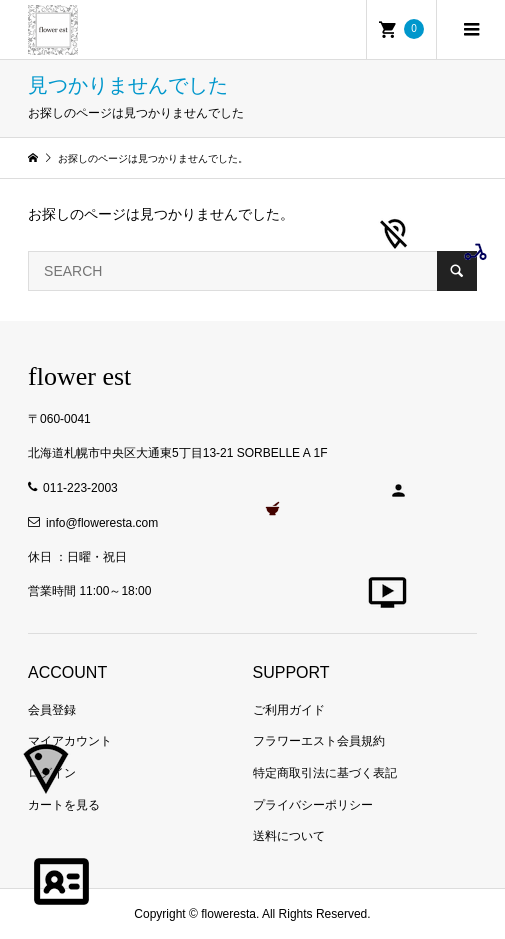 This screenshot has height=939, width=505. I want to click on view your profile, so click(398, 490).